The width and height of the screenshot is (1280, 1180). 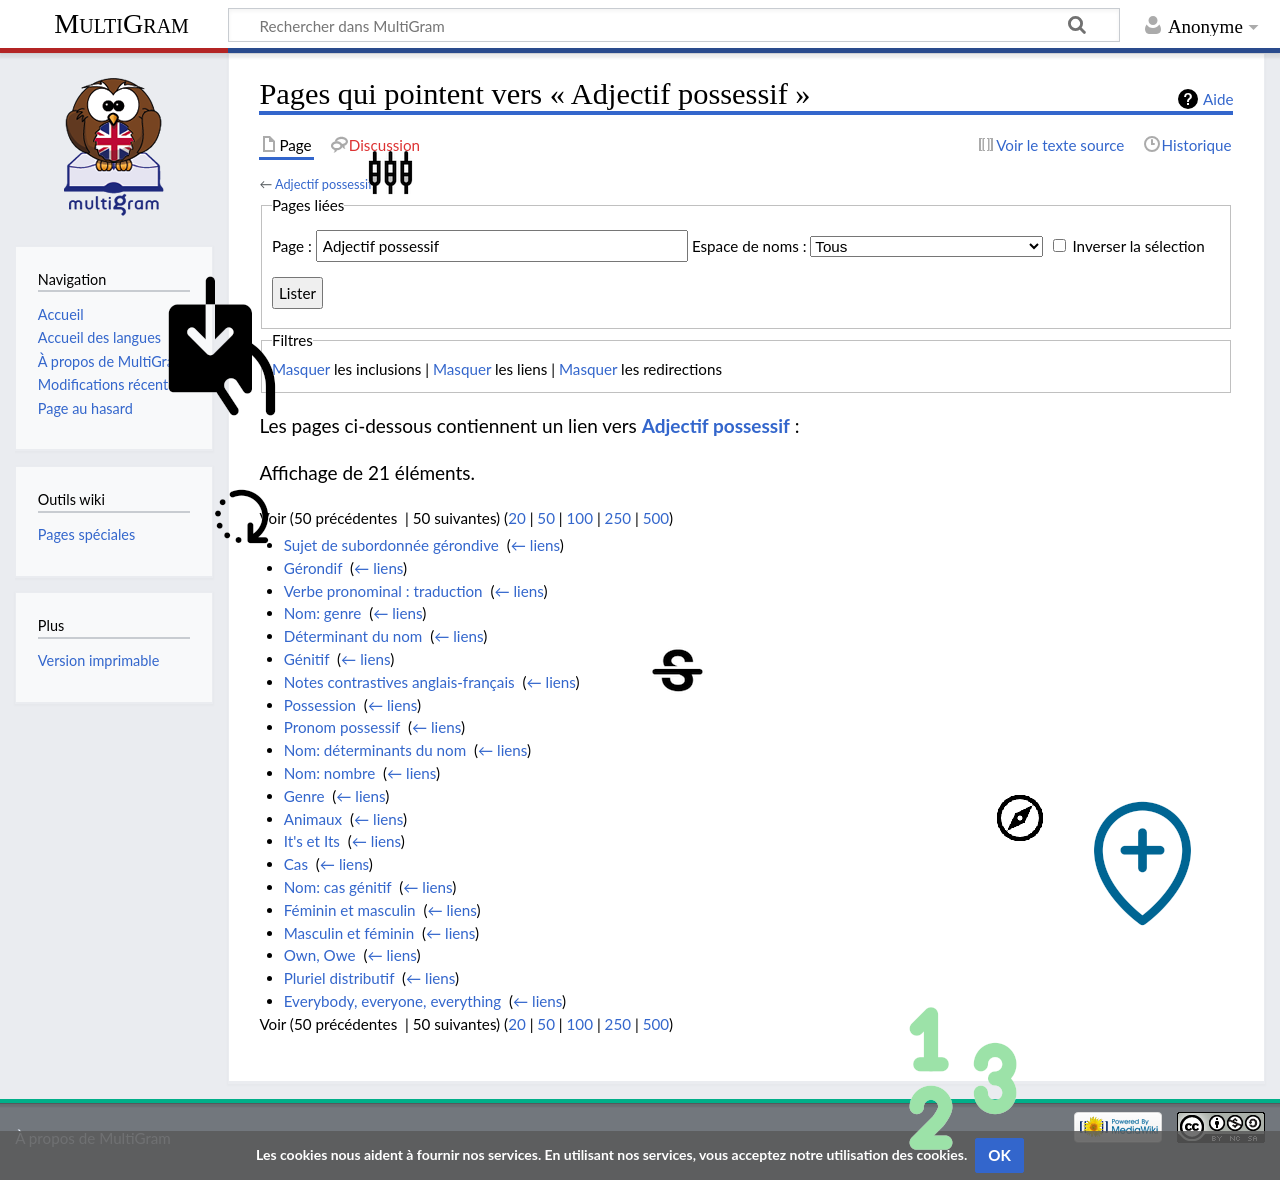 I want to click on explore nearby content or locations, so click(x=1020, y=818).